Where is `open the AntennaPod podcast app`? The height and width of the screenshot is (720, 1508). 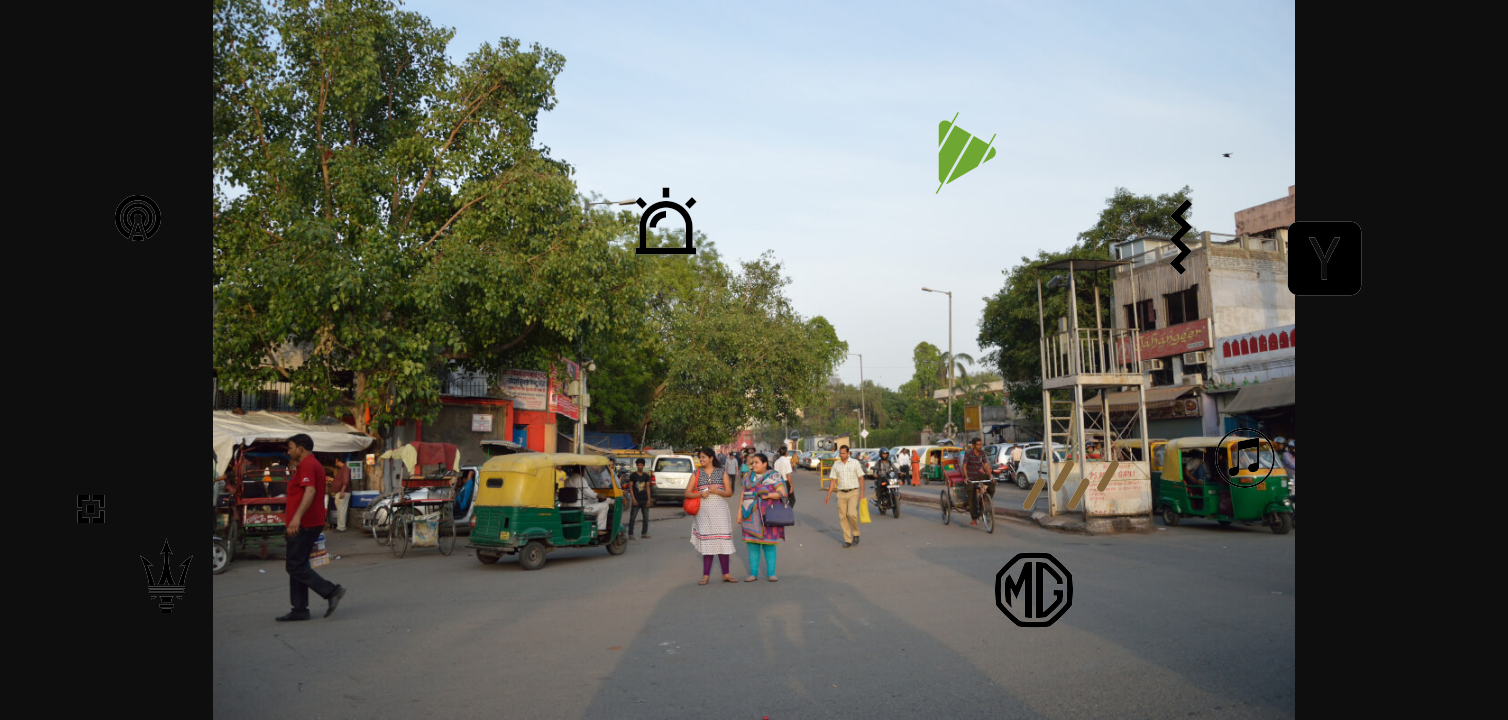 open the AntennaPod podcast app is located at coordinates (138, 218).